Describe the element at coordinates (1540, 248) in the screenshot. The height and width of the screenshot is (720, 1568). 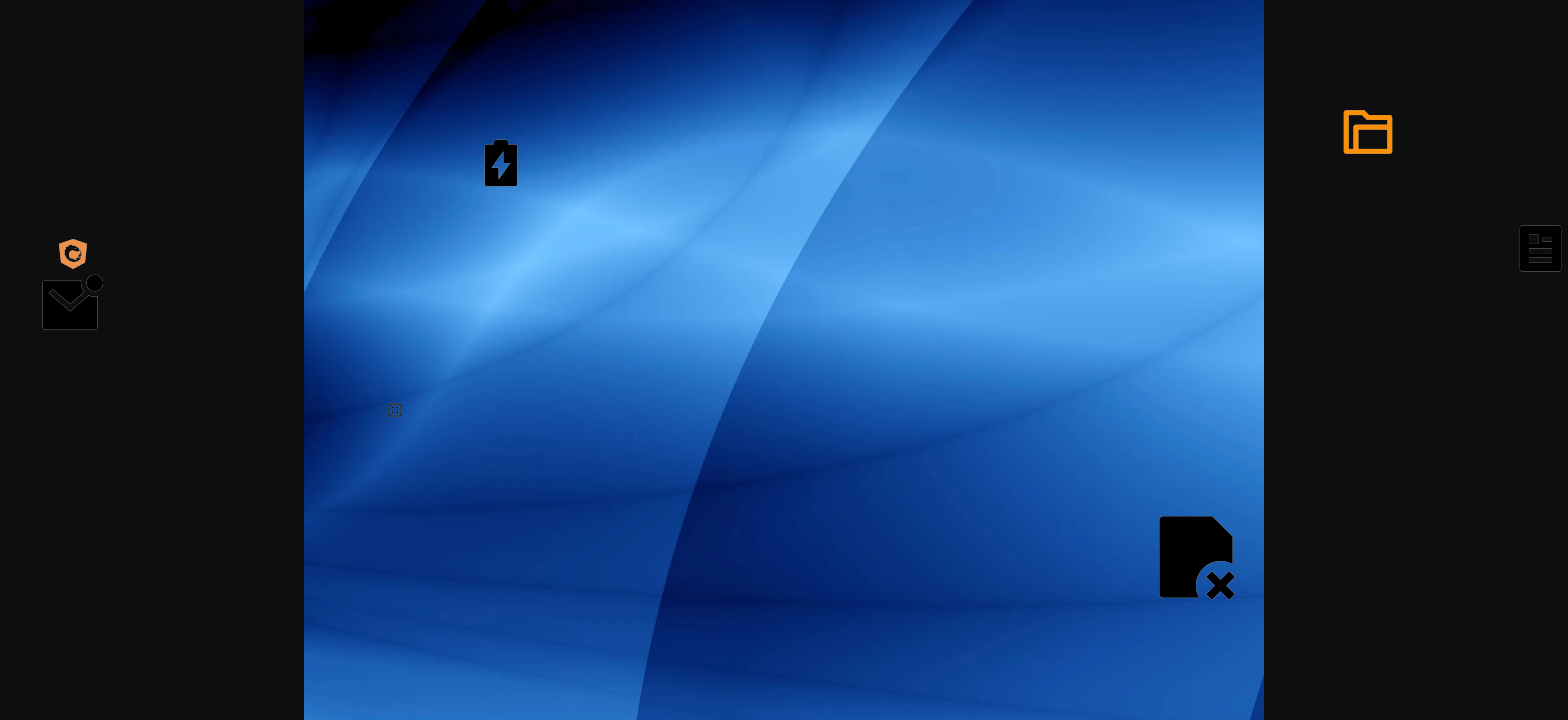
I see `view article or document` at that location.